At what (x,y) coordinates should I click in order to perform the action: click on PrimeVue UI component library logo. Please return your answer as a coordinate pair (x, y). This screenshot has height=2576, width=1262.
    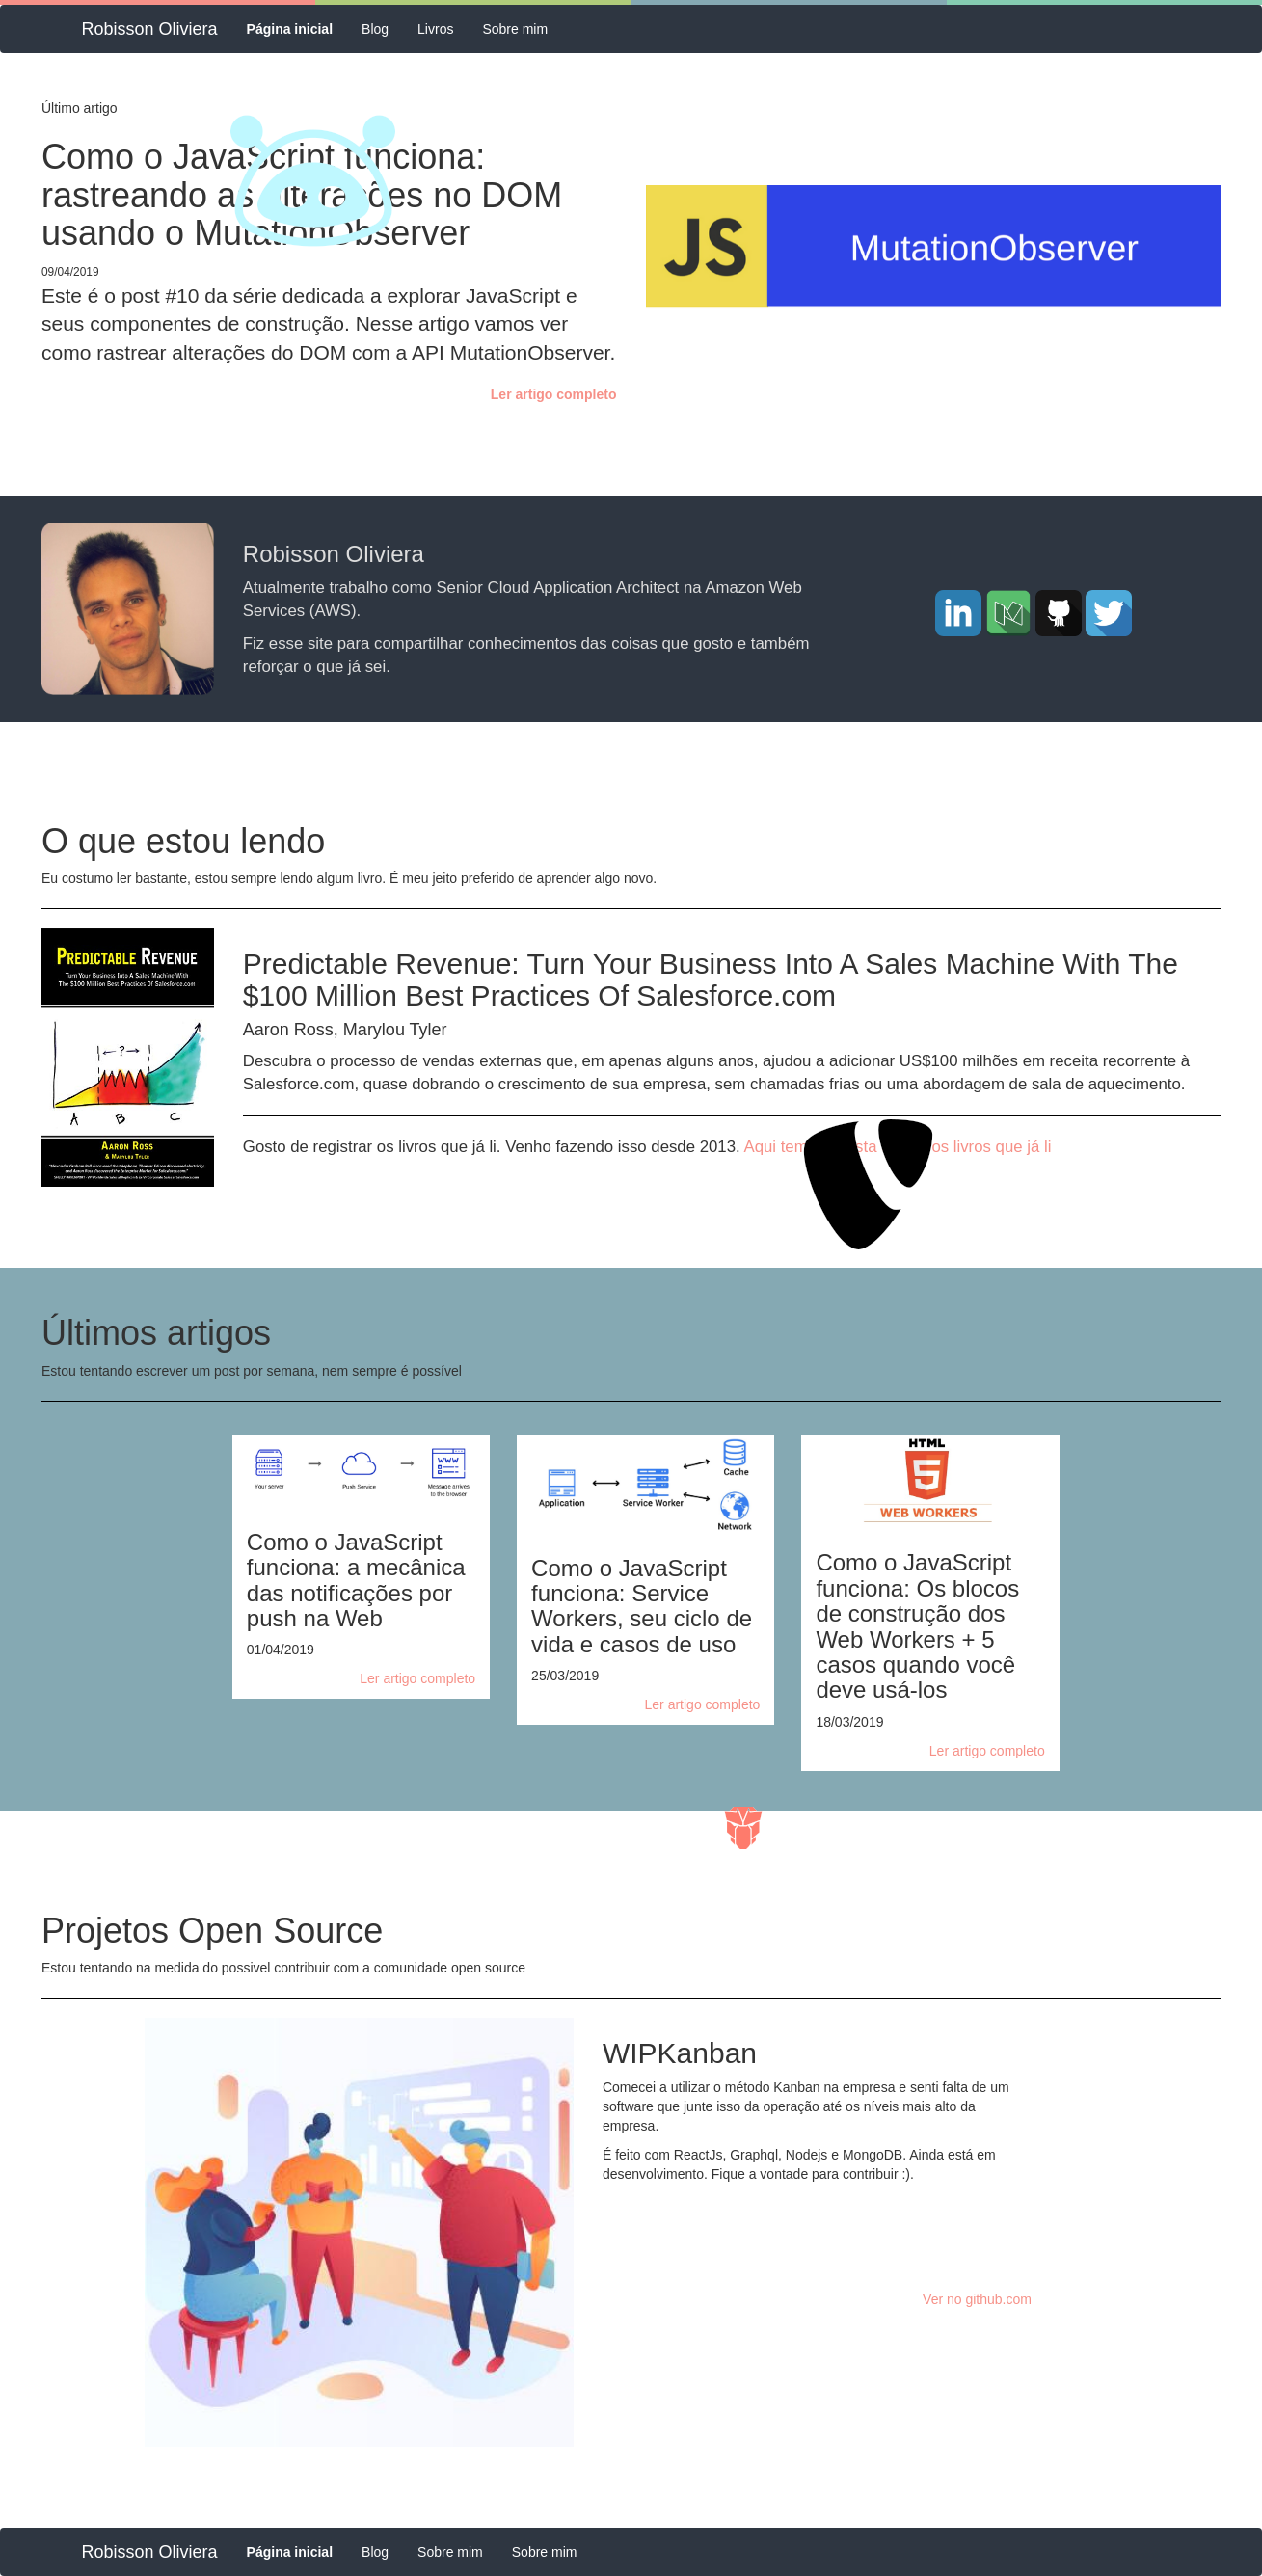
    Looking at the image, I should click on (743, 1828).